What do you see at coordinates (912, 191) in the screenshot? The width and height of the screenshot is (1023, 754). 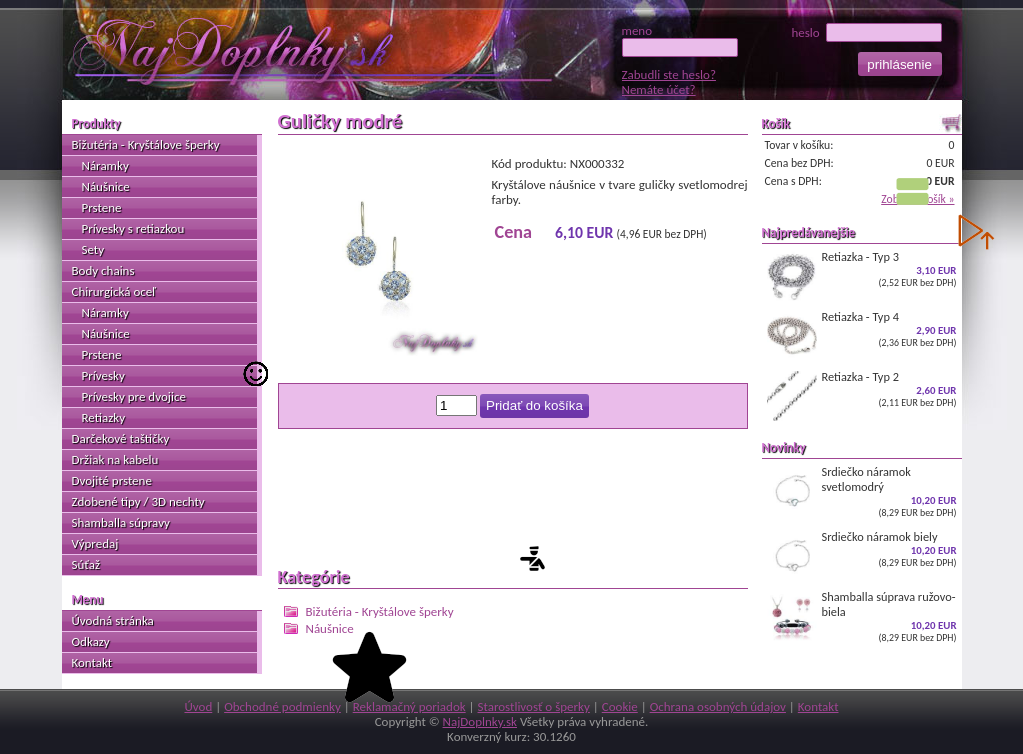 I see `switch to row layout view` at bounding box center [912, 191].